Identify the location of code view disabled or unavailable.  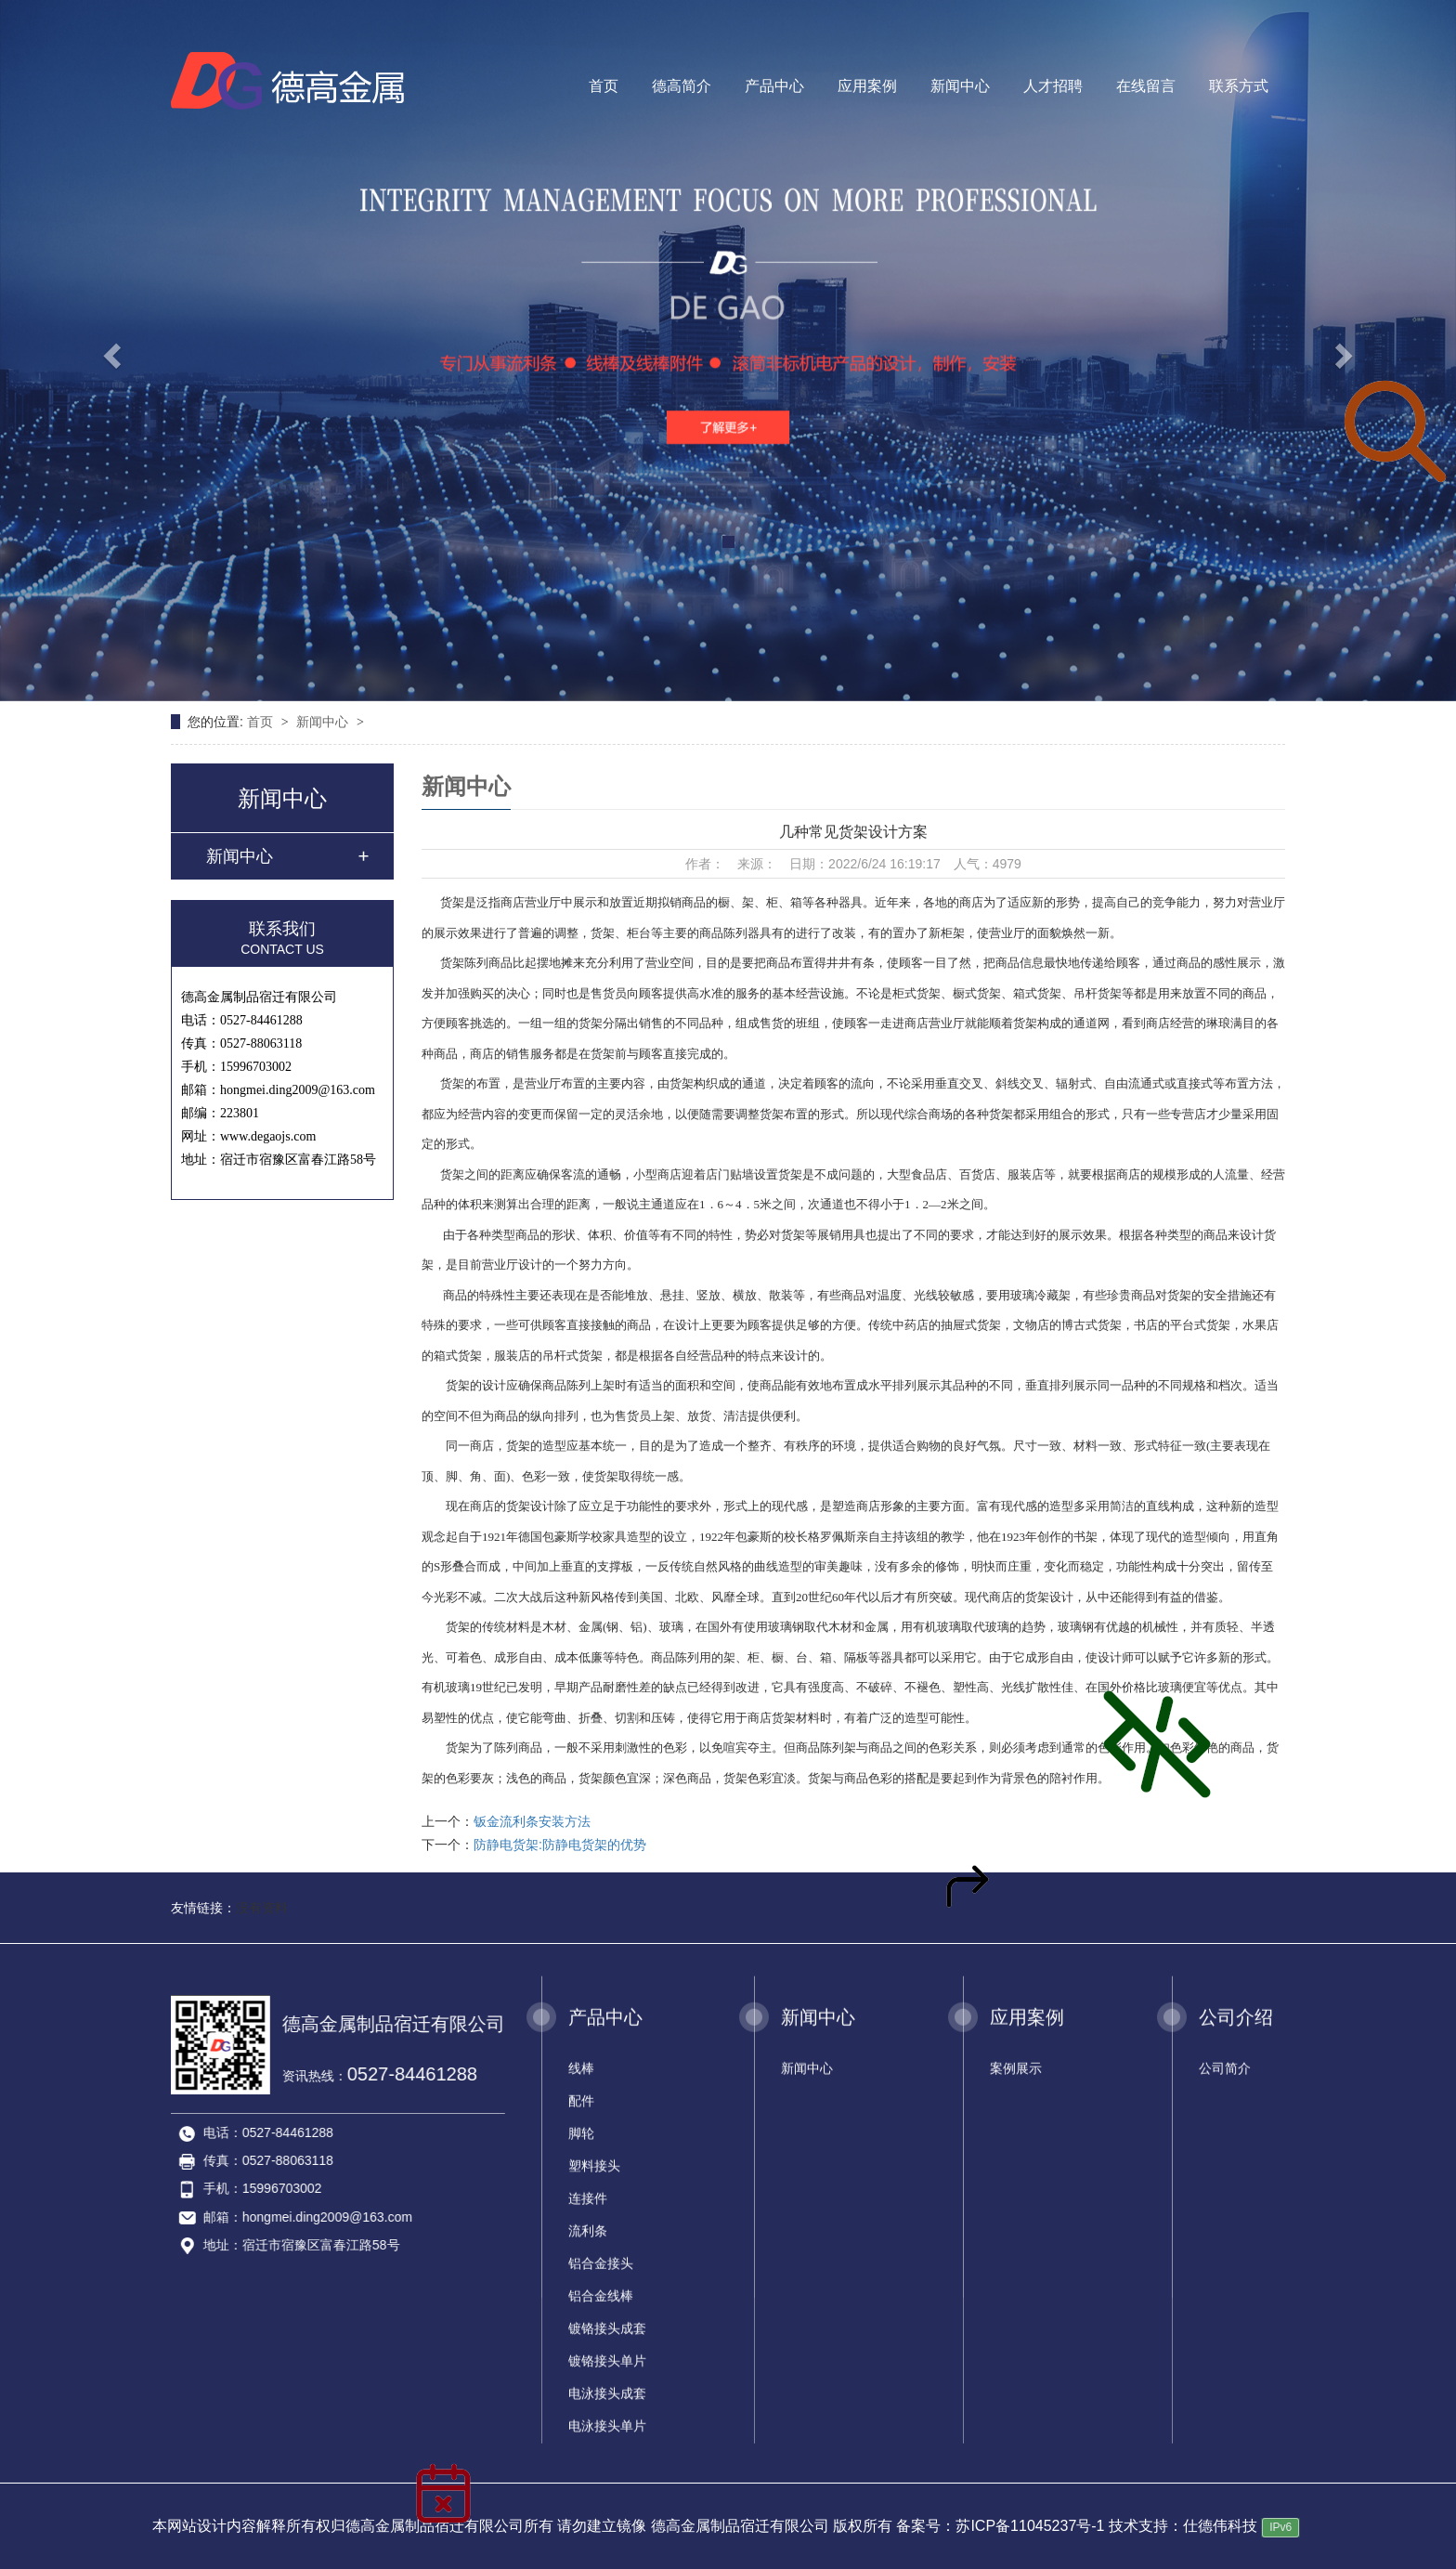
(1157, 1744).